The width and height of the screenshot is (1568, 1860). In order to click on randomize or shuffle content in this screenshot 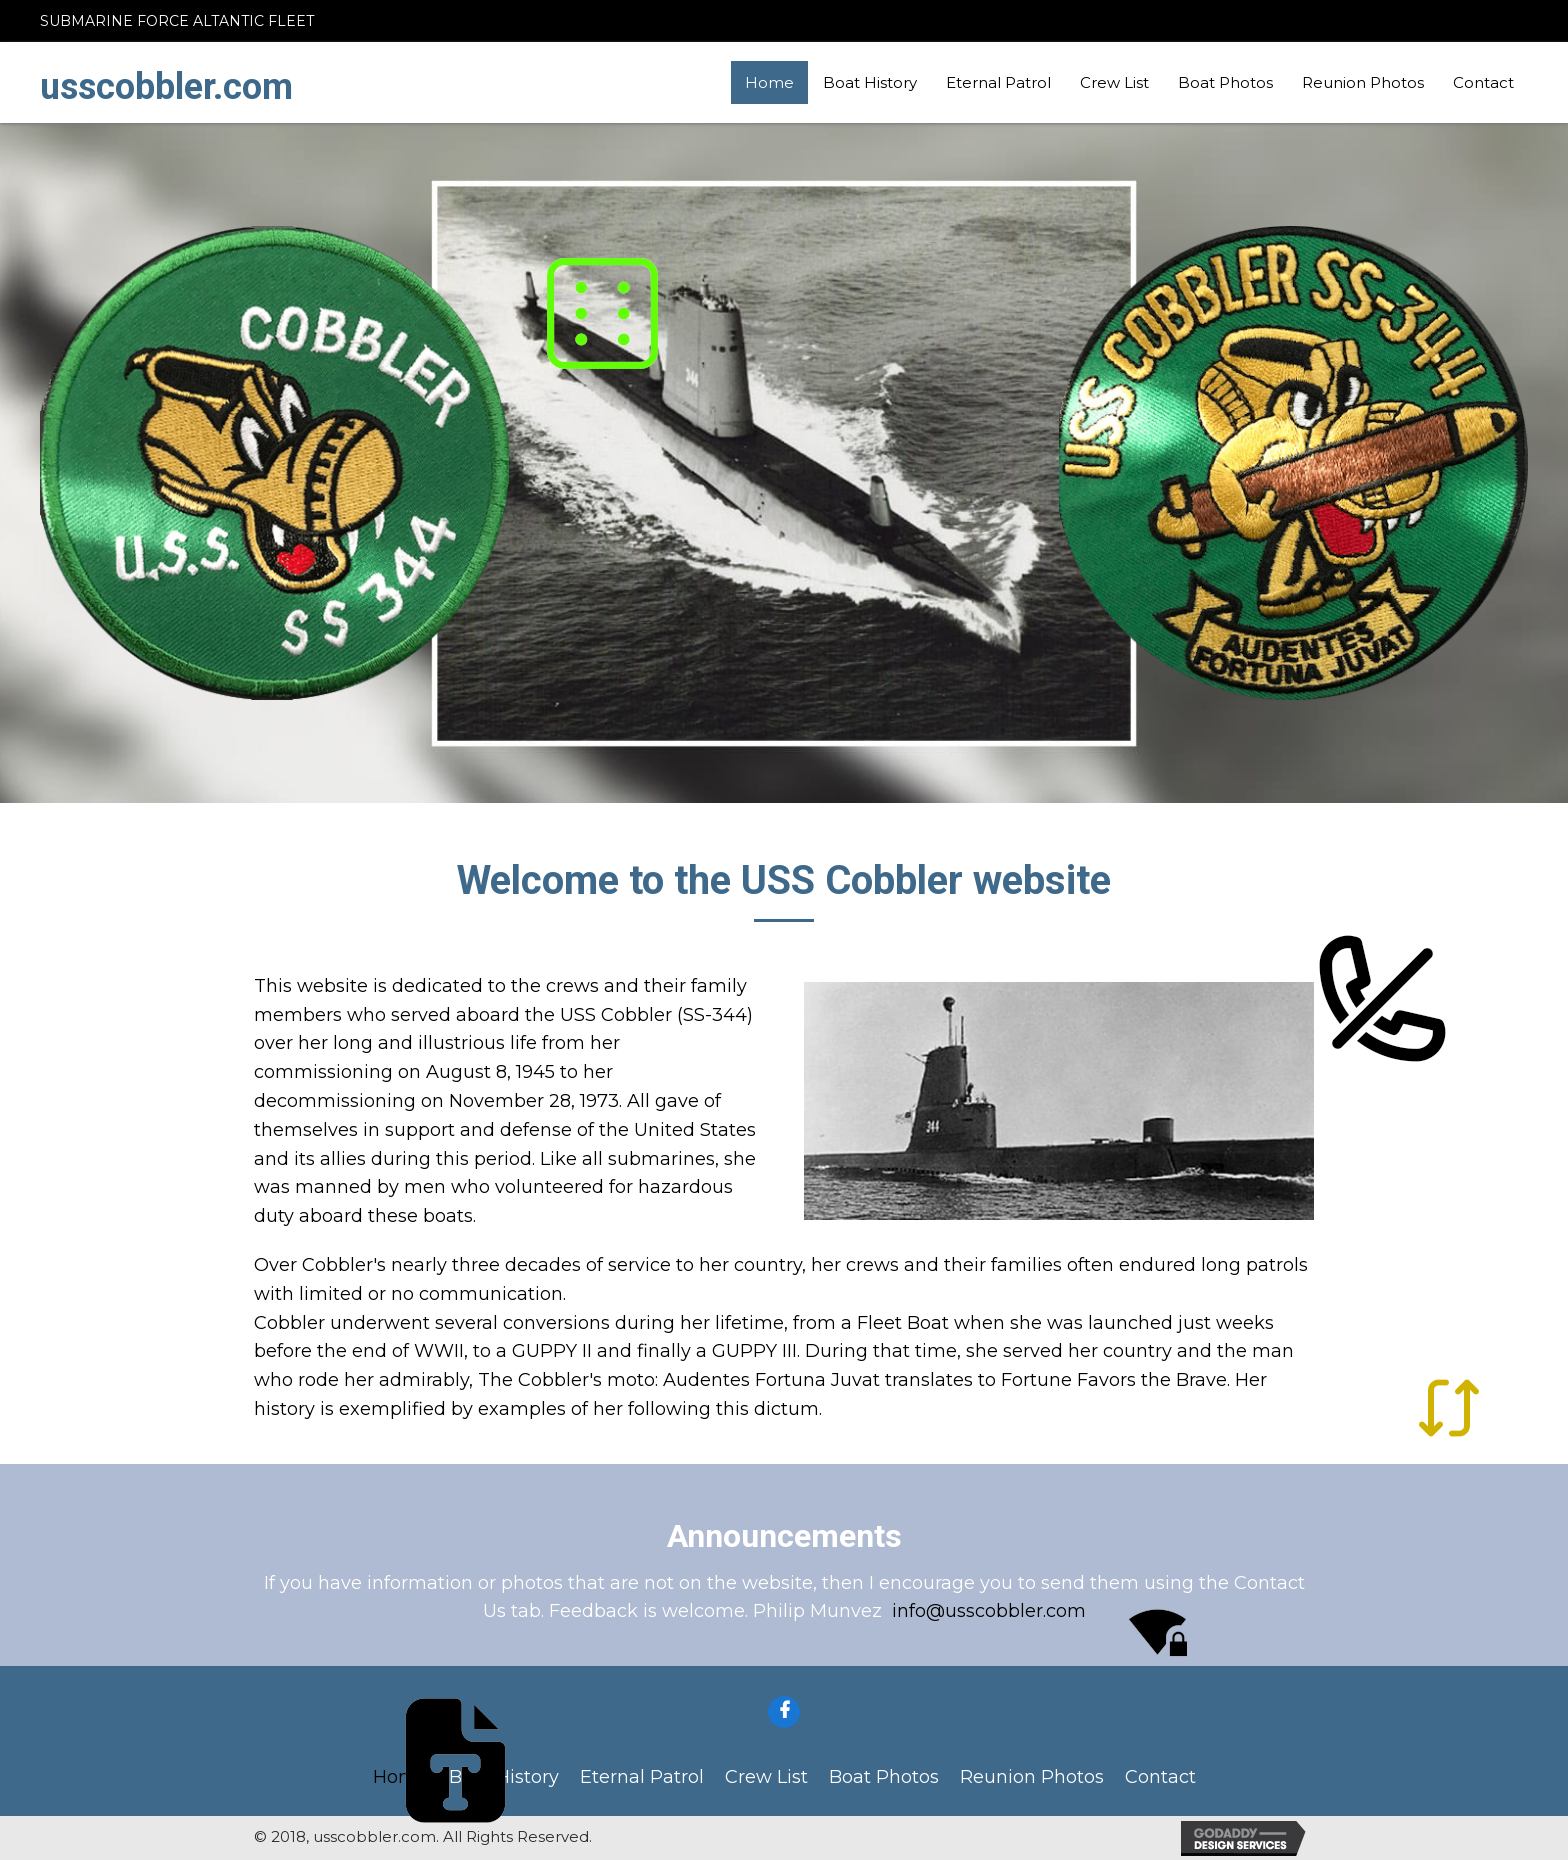, I will do `click(602, 313)`.